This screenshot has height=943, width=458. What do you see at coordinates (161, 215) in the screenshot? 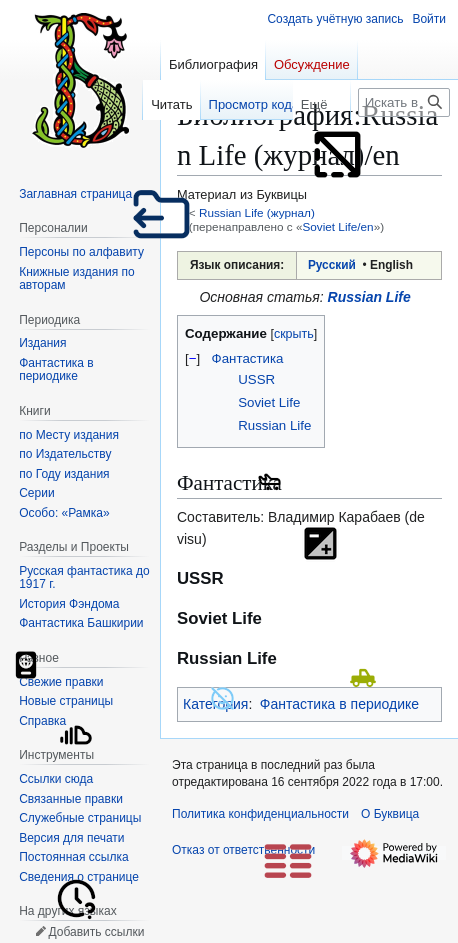
I see `export files from folder` at bounding box center [161, 215].